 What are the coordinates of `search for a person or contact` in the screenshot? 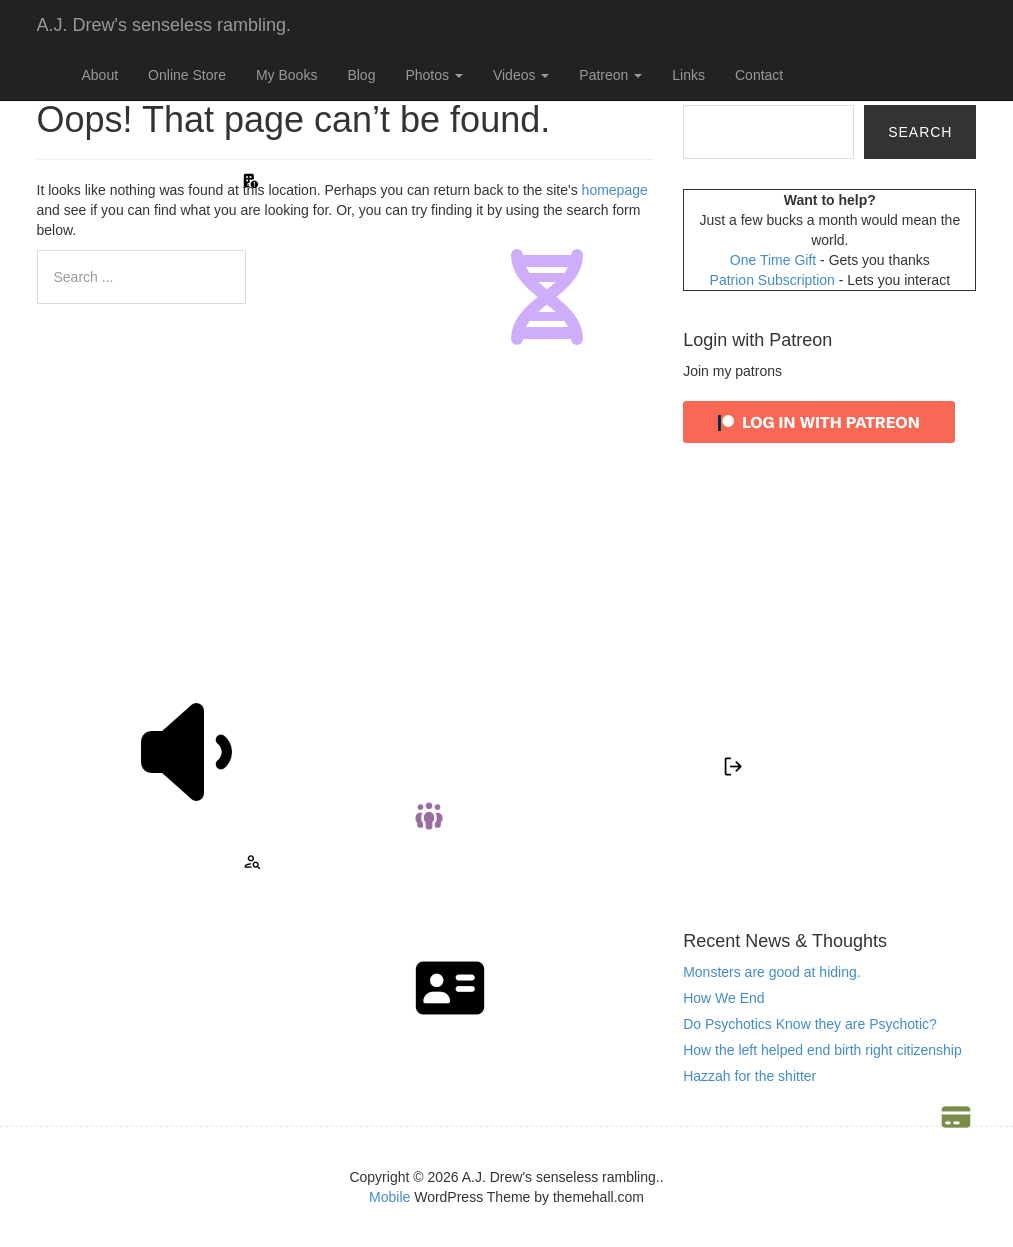 It's located at (252, 861).